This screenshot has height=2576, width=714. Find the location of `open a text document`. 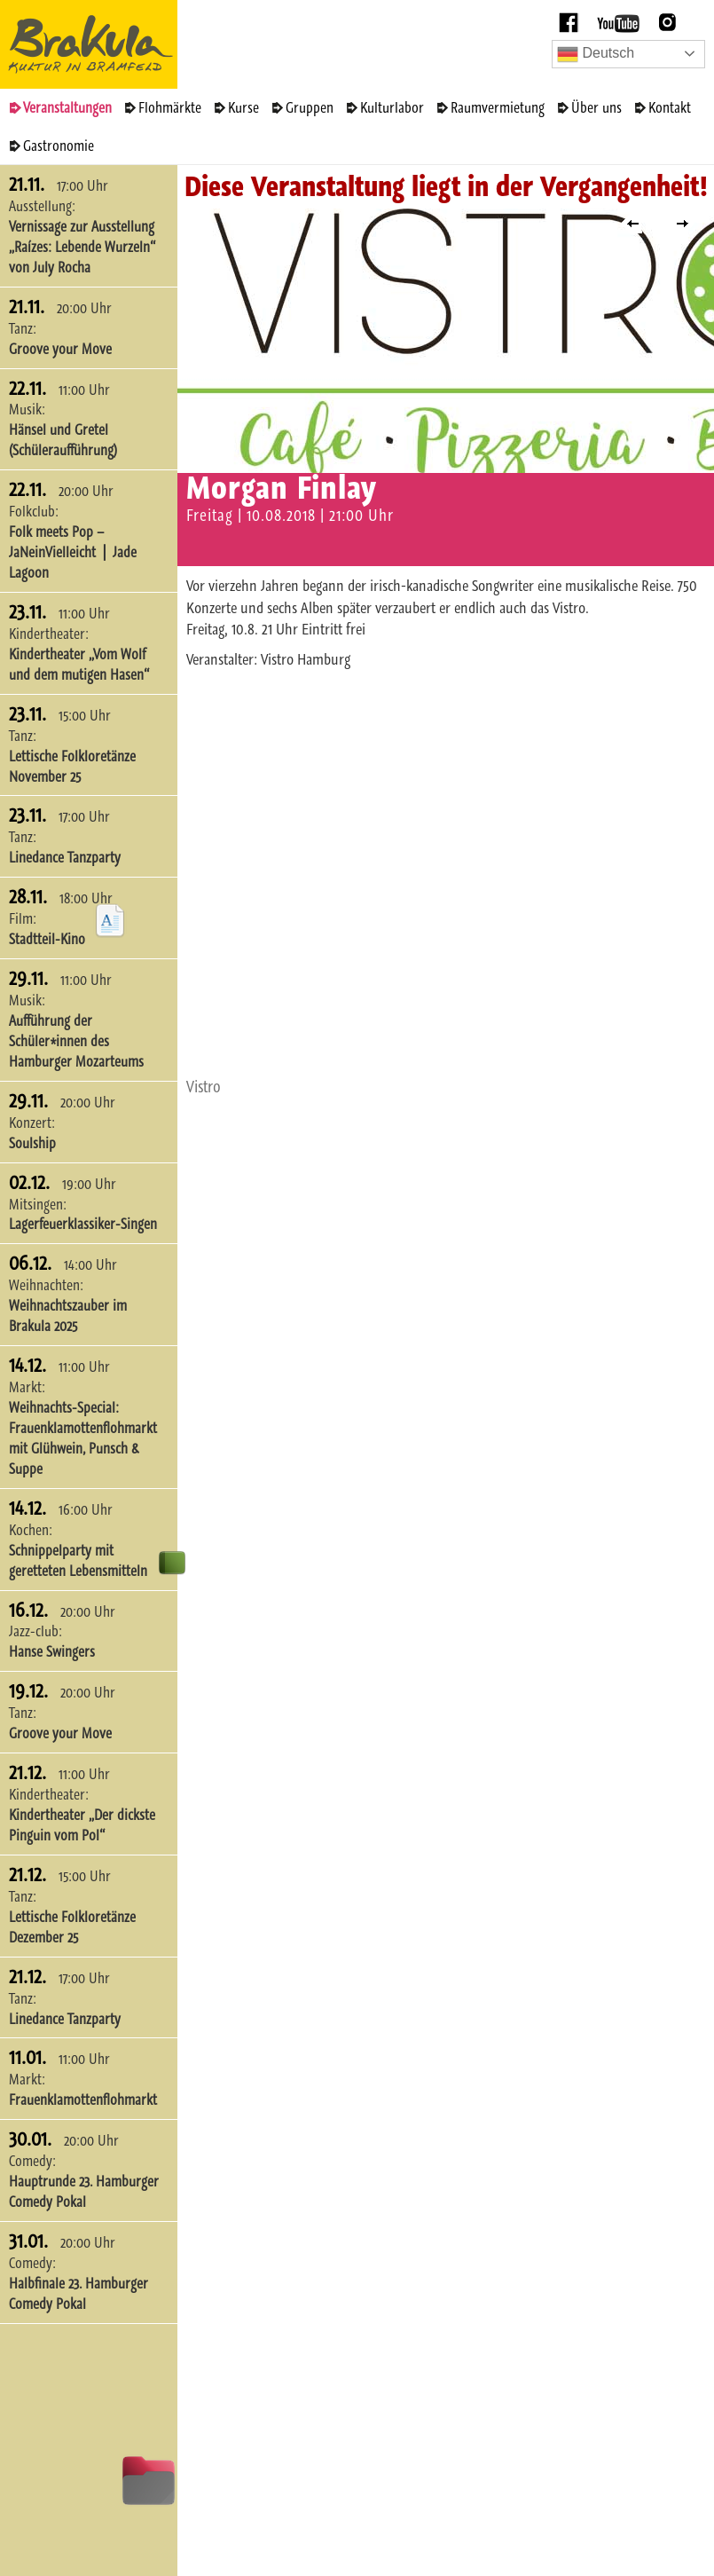

open a text document is located at coordinates (110, 920).